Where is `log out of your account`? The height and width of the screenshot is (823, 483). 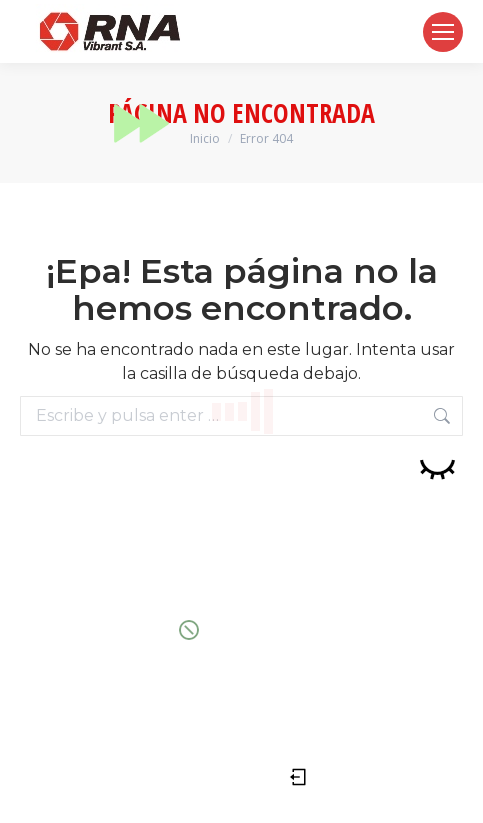
log out of your account is located at coordinates (299, 777).